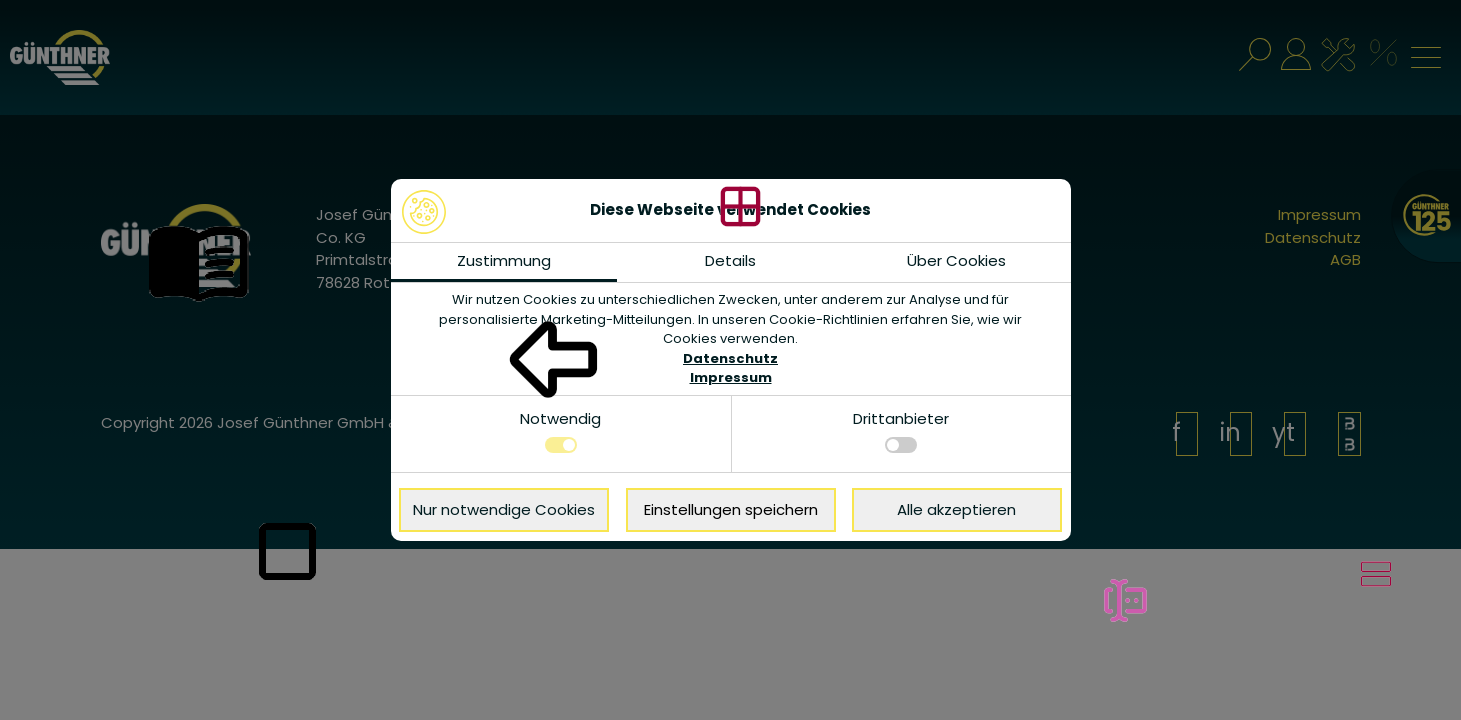 The width and height of the screenshot is (1461, 720). I want to click on go back to the previous screen, so click(552, 359).